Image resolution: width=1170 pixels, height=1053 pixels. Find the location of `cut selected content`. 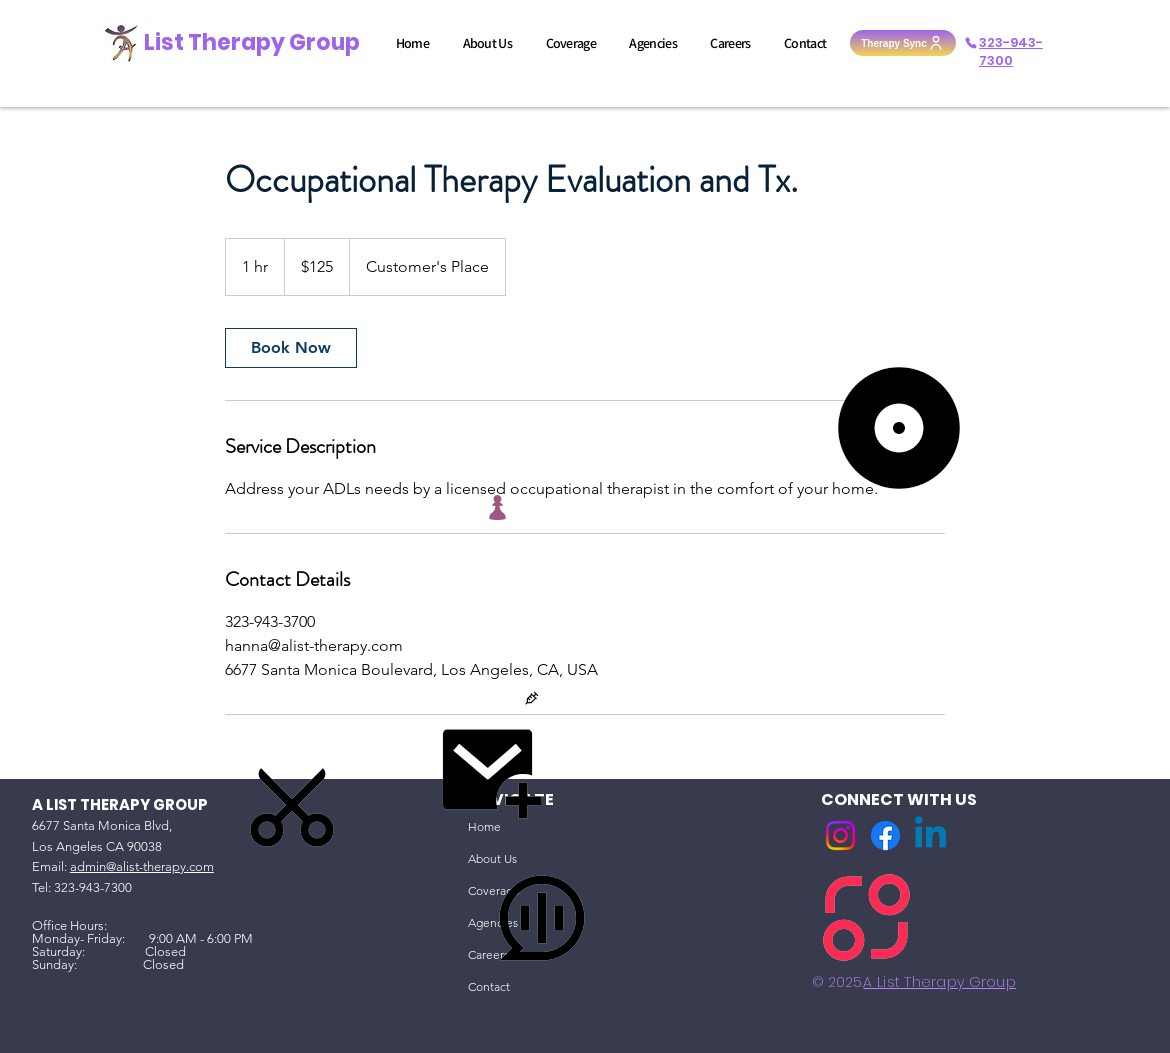

cut selected content is located at coordinates (292, 805).